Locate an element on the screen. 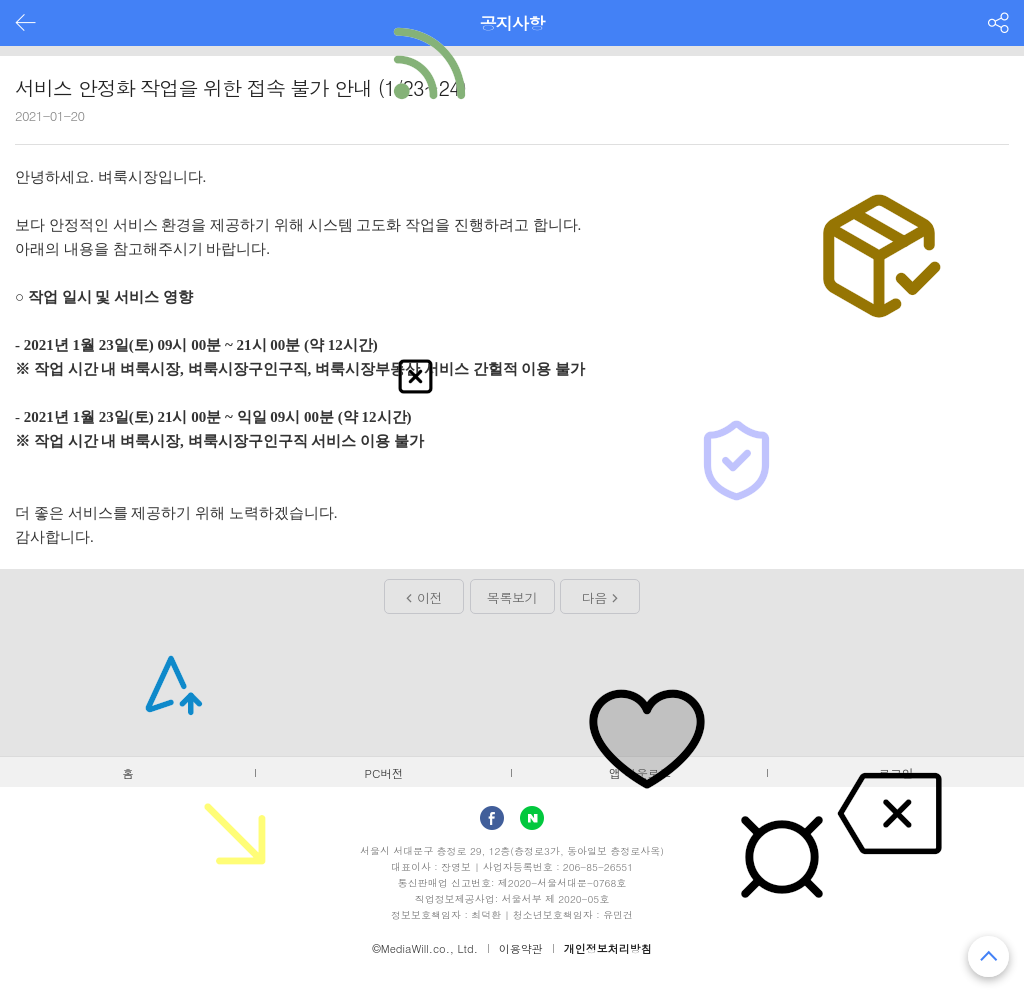 Image resolution: width=1024 pixels, height=997 pixels. select or change currency type is located at coordinates (782, 857).